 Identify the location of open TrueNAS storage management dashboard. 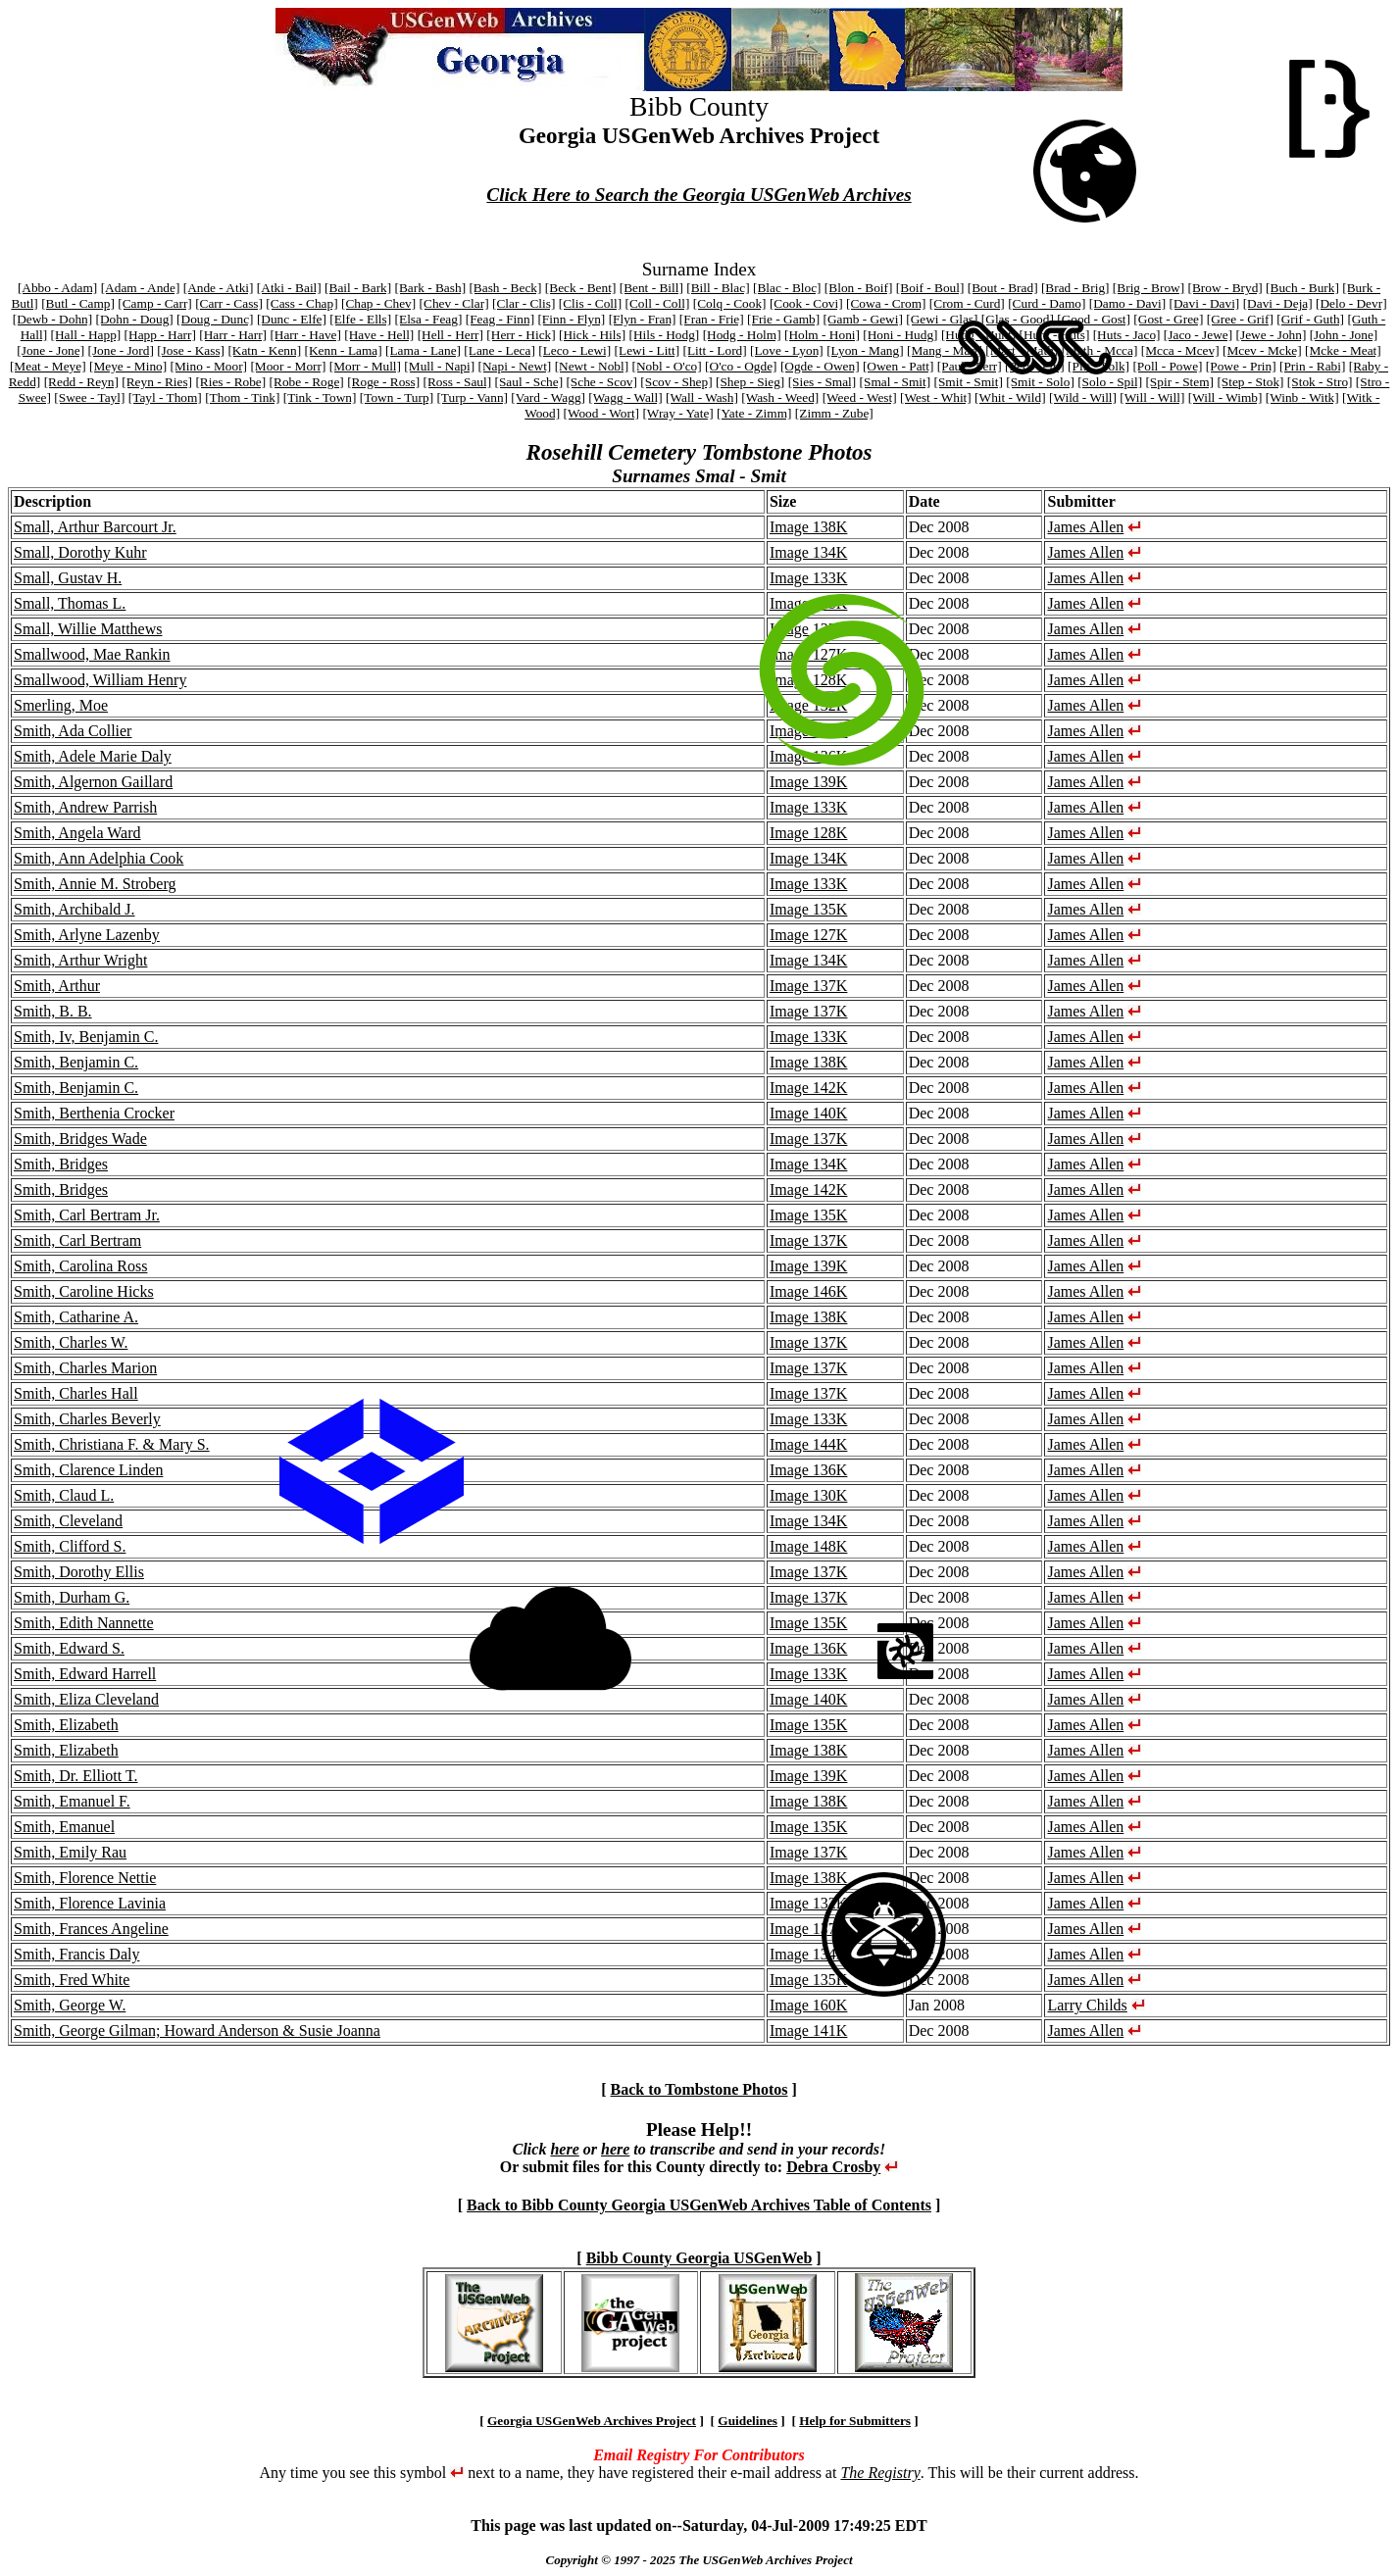
(372, 1471).